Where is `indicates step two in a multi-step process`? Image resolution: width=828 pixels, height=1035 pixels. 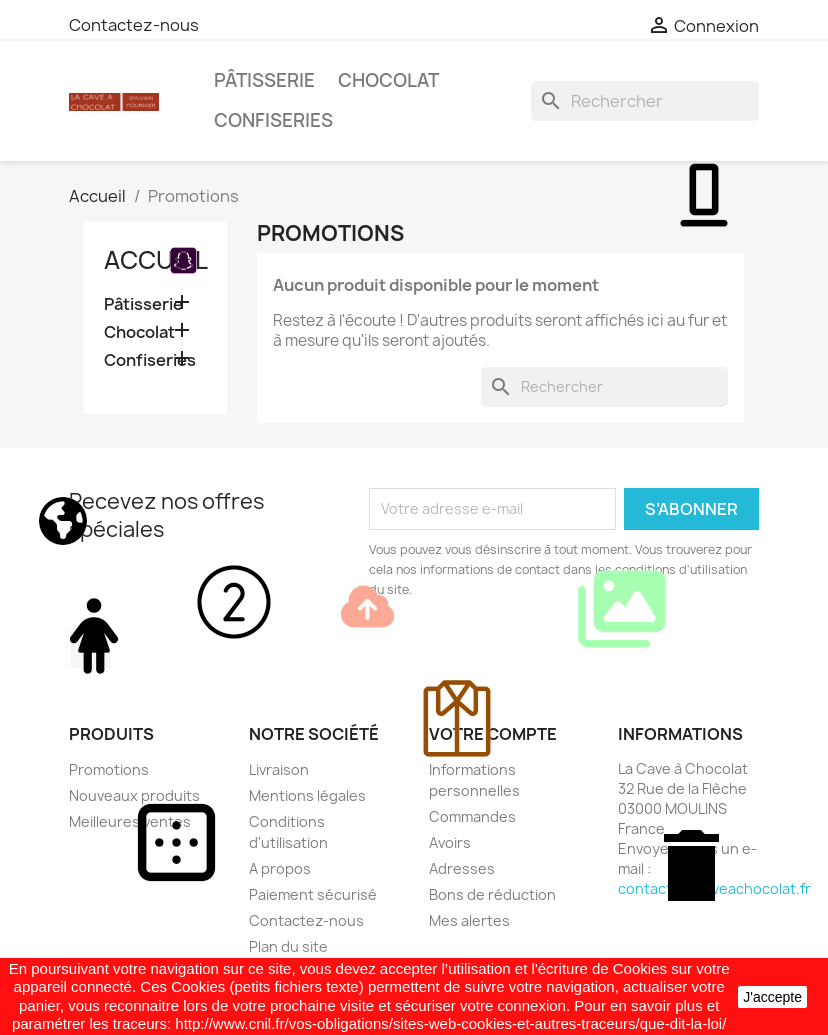
indicates step two in a multi-step process is located at coordinates (234, 602).